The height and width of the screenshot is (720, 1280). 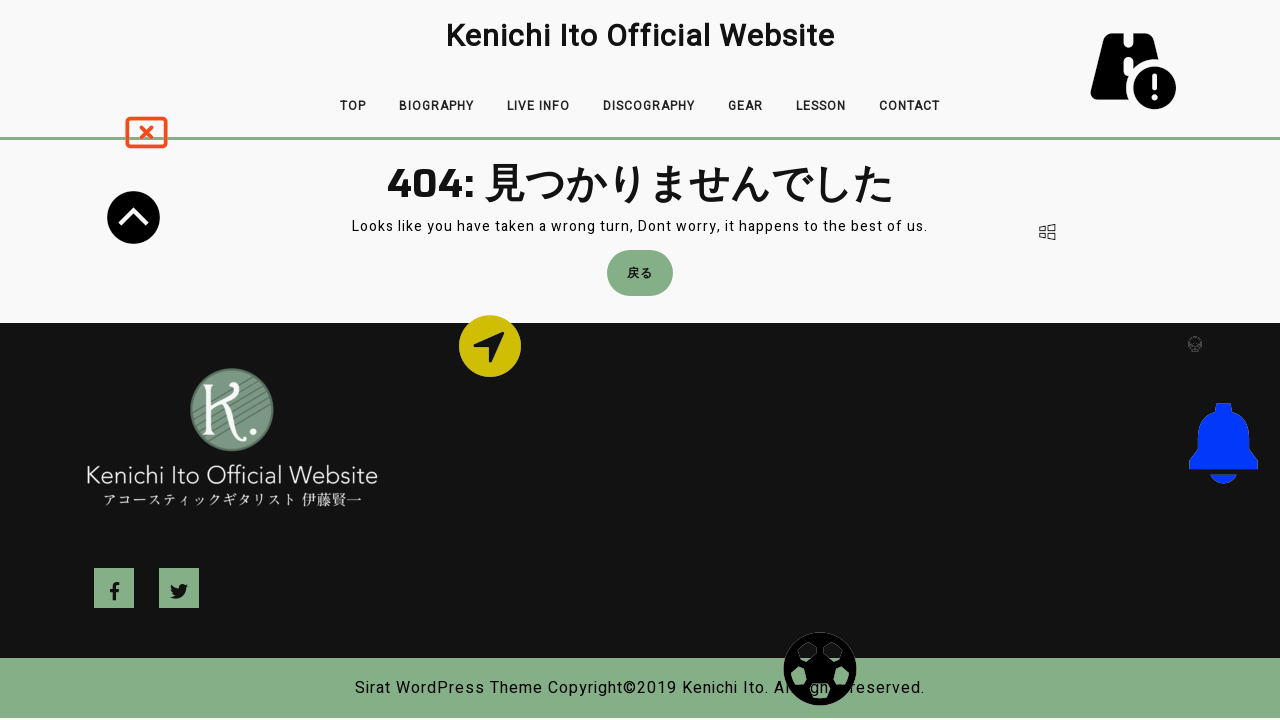 I want to click on access football or soccer content, so click(x=820, y=669).